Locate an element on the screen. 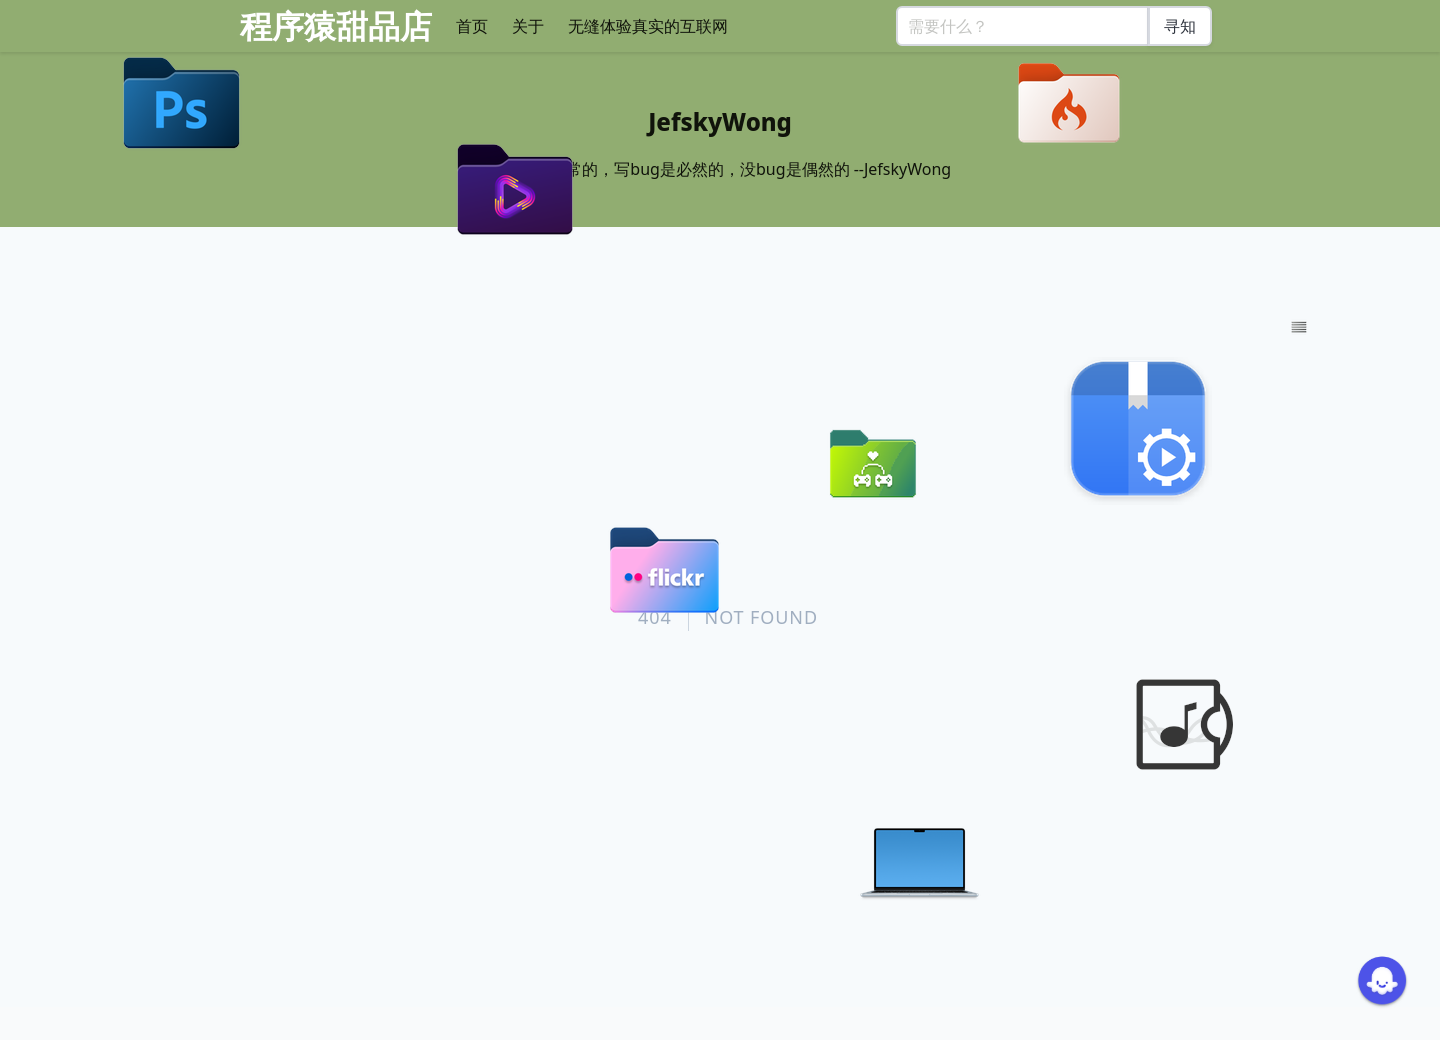 The height and width of the screenshot is (1040, 1440). open folder containing flickr downloads or exports is located at coordinates (664, 573).